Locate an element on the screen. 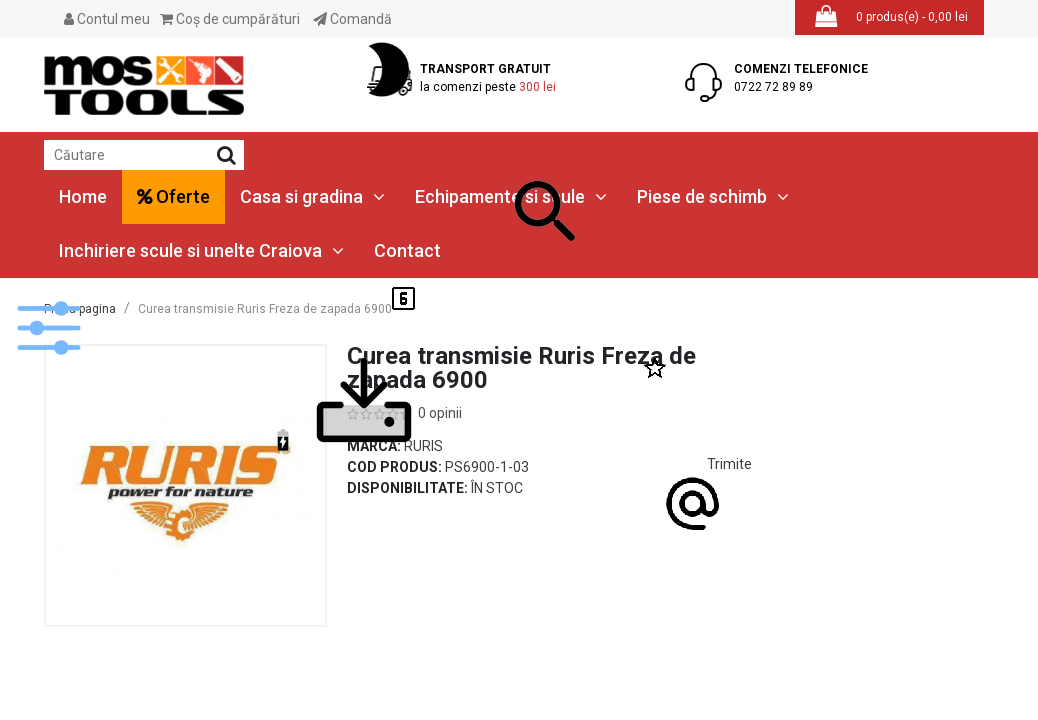  add item to favorites is located at coordinates (655, 368).